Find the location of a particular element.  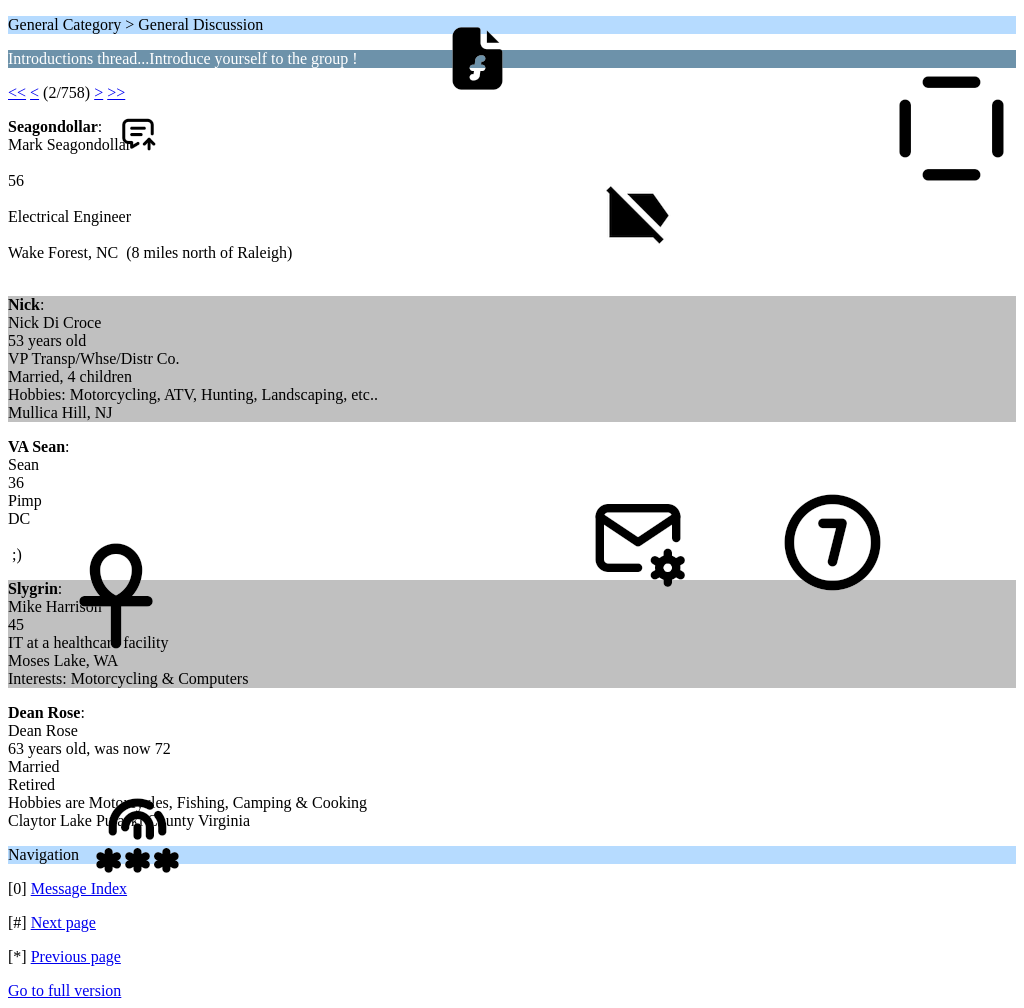

apply borders to left and right sides only is located at coordinates (951, 128).